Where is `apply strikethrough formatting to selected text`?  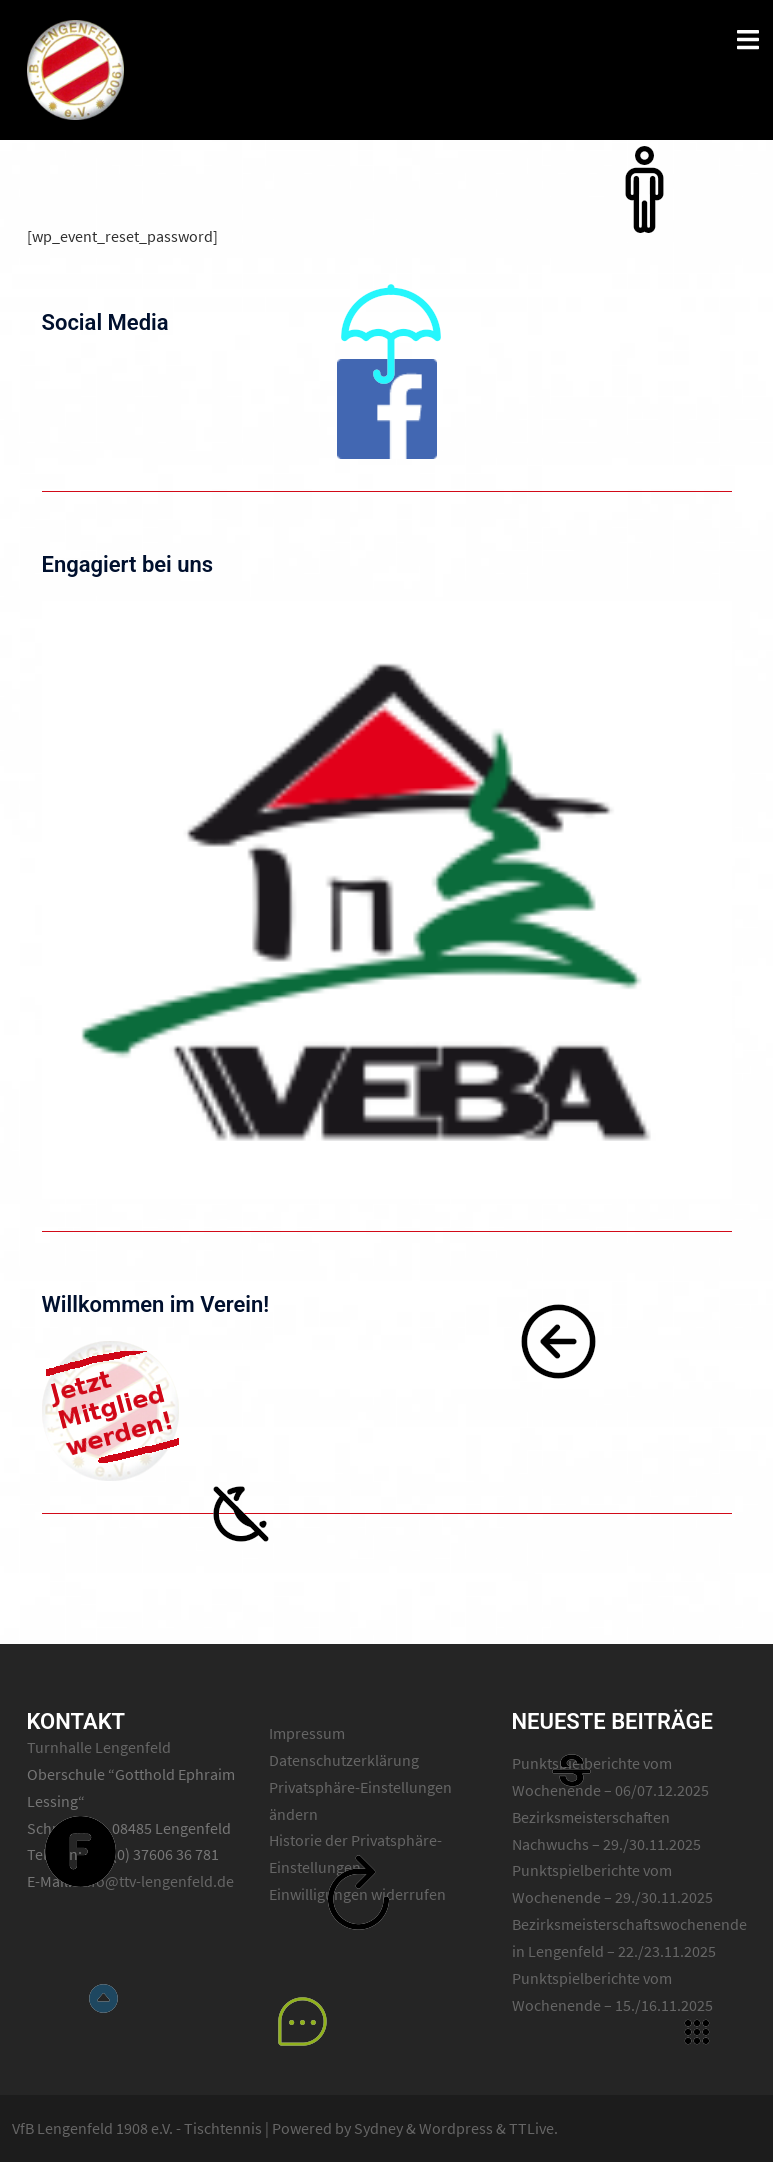
apply strikethrough formatting to selected text is located at coordinates (571, 1773).